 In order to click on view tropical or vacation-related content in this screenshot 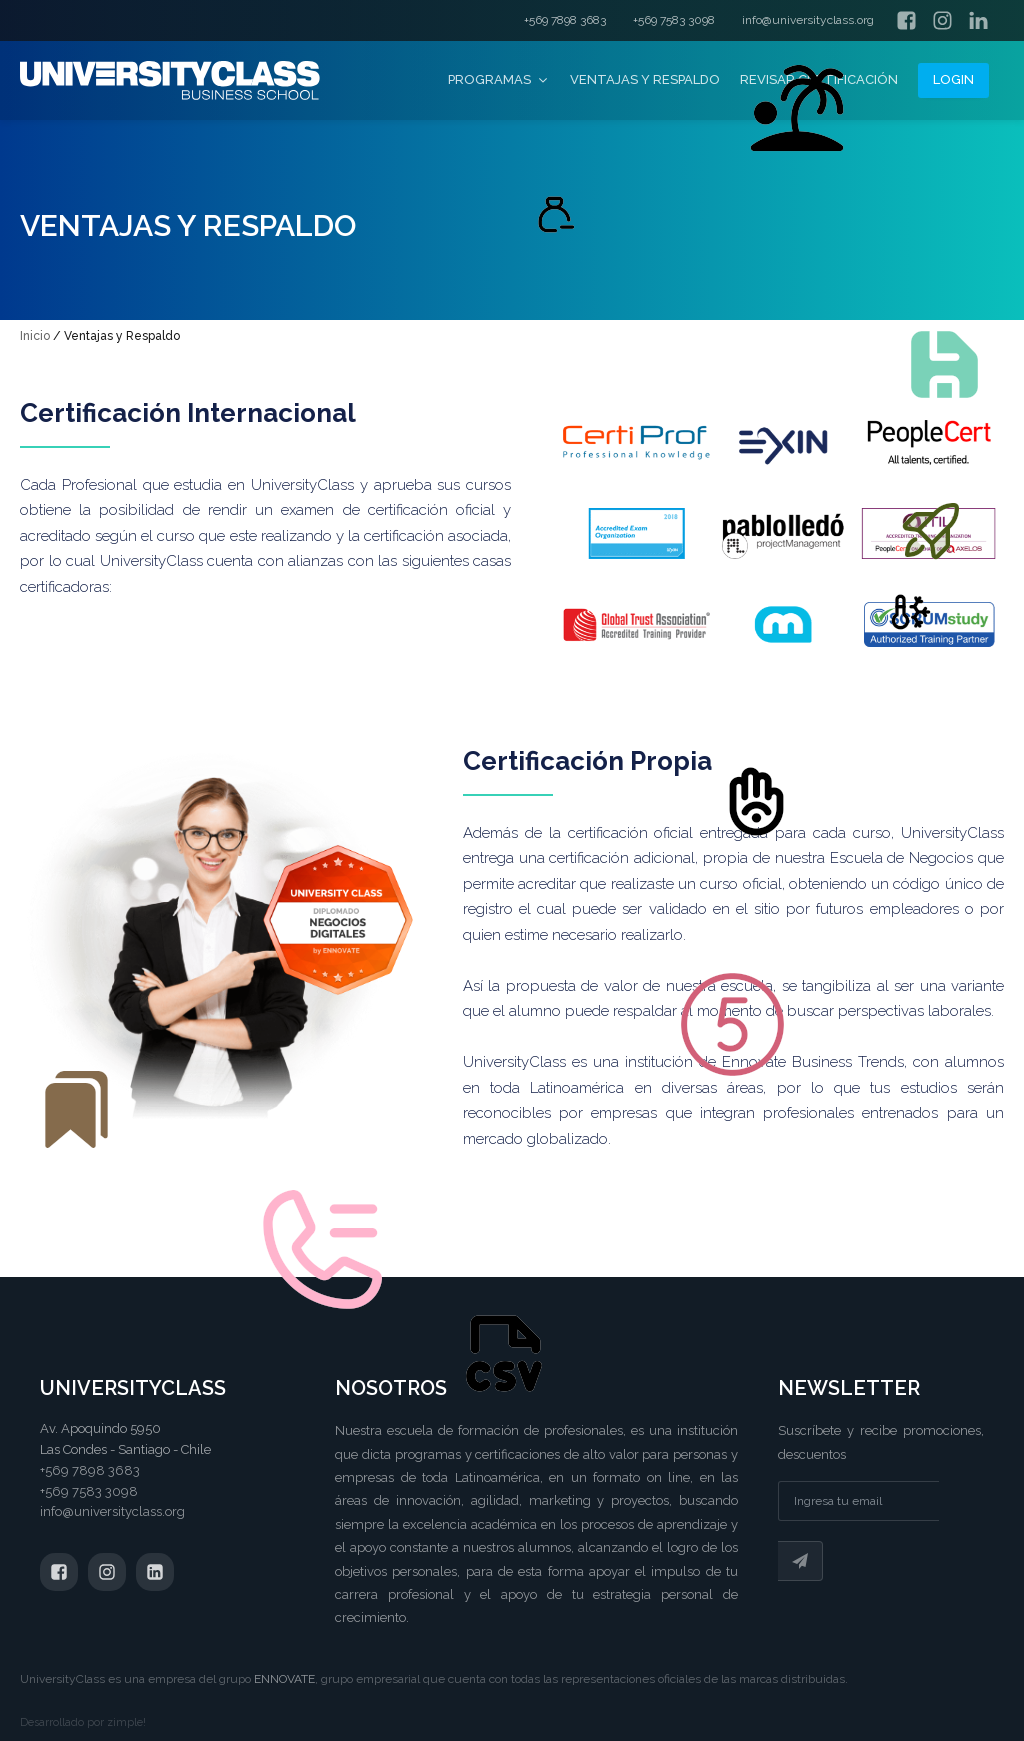, I will do `click(797, 108)`.